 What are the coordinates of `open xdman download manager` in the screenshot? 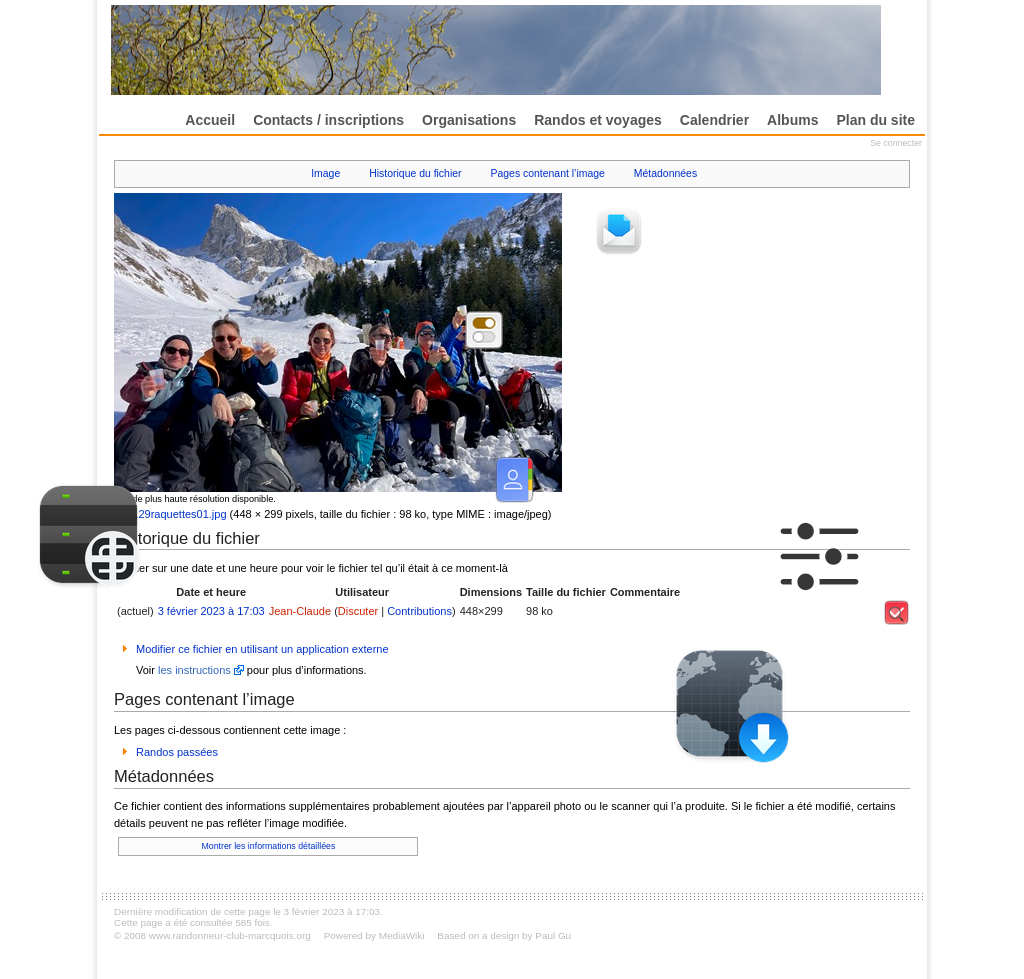 It's located at (729, 703).